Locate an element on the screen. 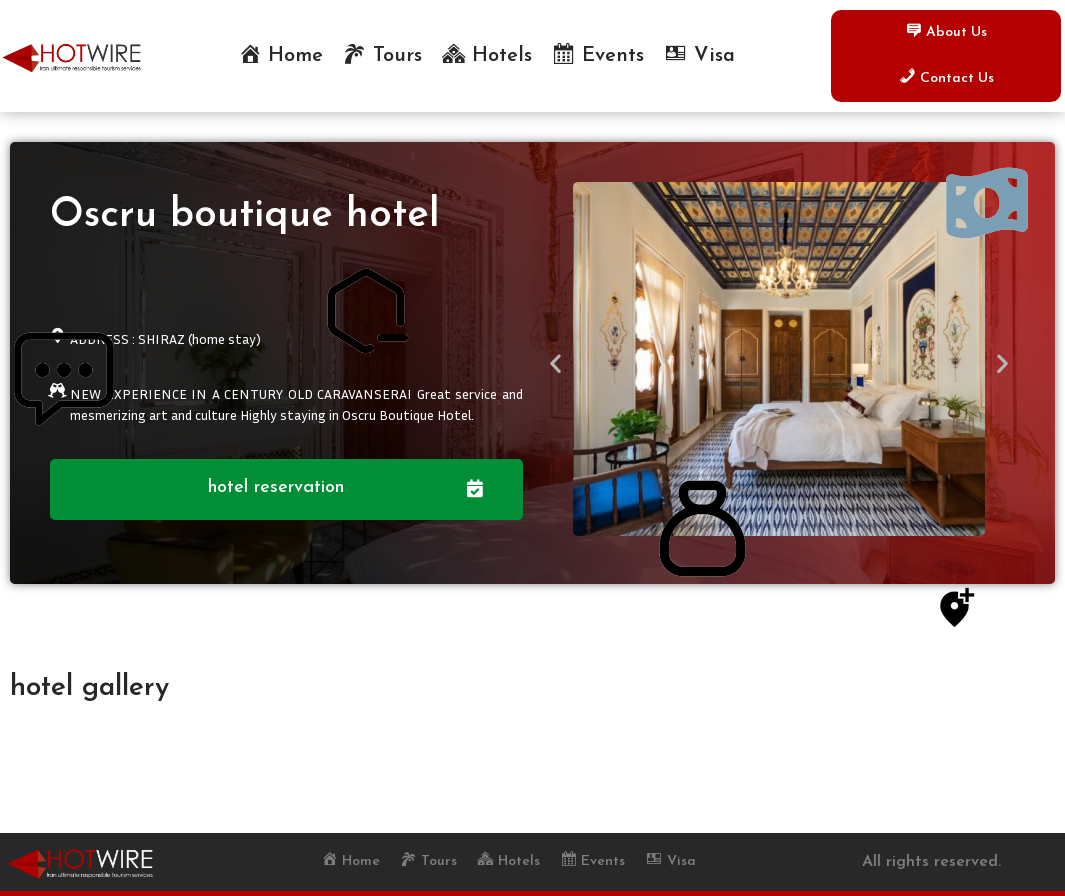 This screenshot has width=1065, height=896. open chat or messaging is located at coordinates (64, 379).